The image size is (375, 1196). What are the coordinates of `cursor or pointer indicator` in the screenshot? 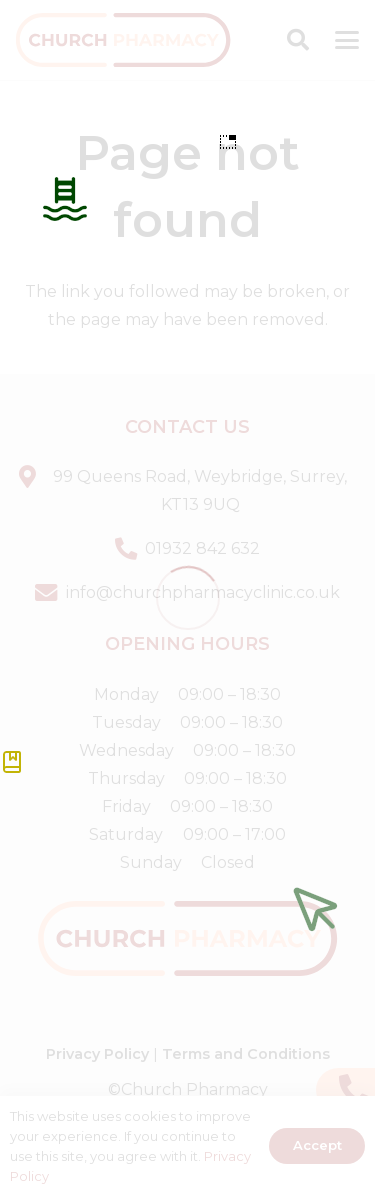 It's located at (316, 910).